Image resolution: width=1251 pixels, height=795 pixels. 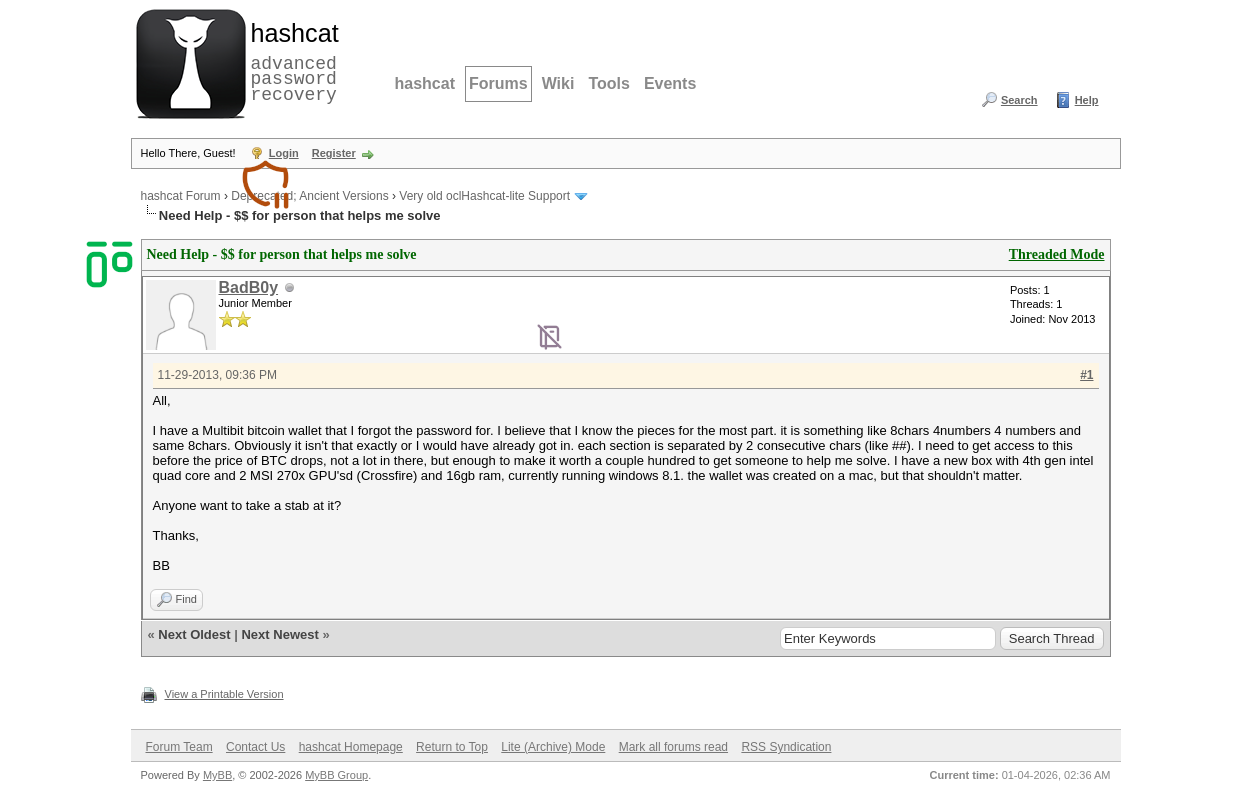 What do you see at coordinates (109, 264) in the screenshot?
I see `switch to kanban board view` at bounding box center [109, 264].